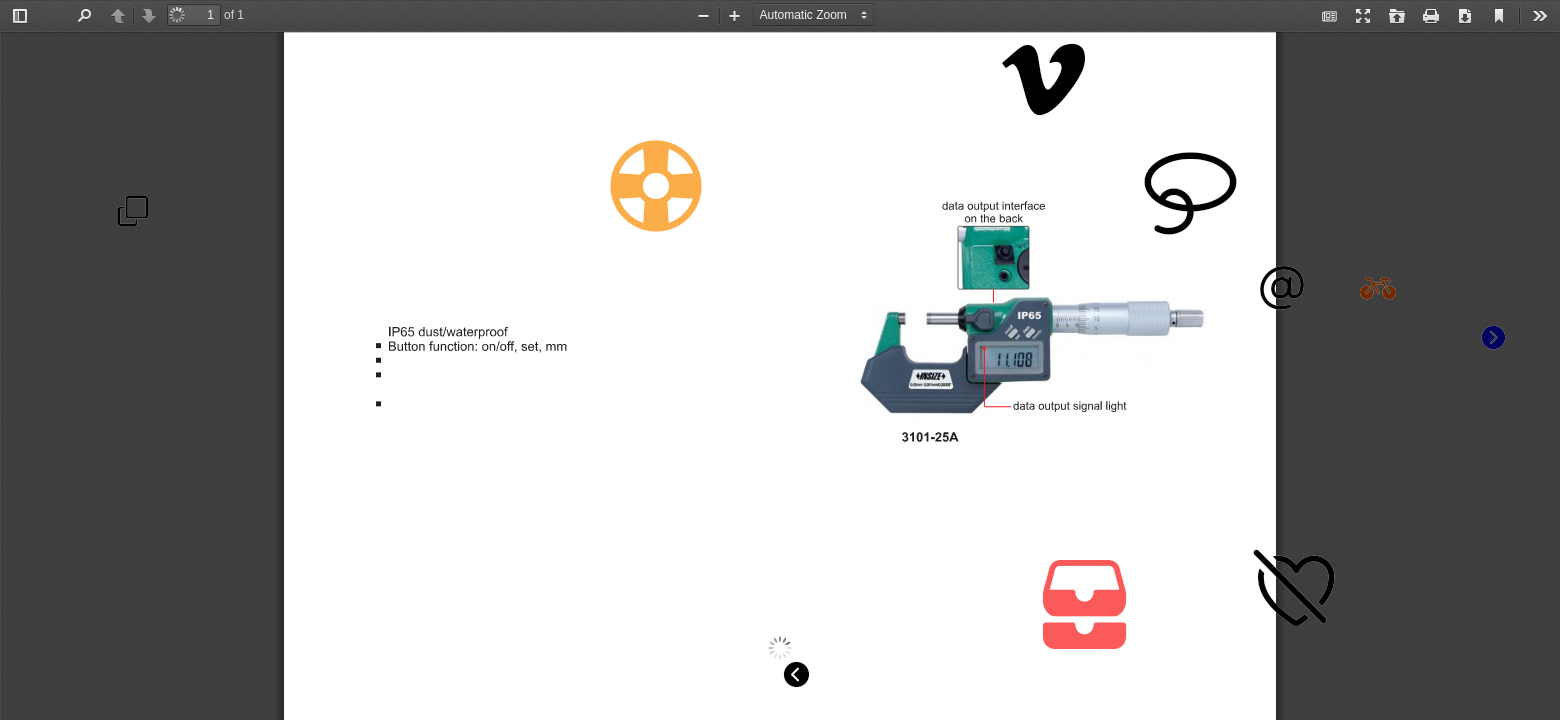 The width and height of the screenshot is (1560, 720). I want to click on mention a user in a post or comment, so click(1282, 288).